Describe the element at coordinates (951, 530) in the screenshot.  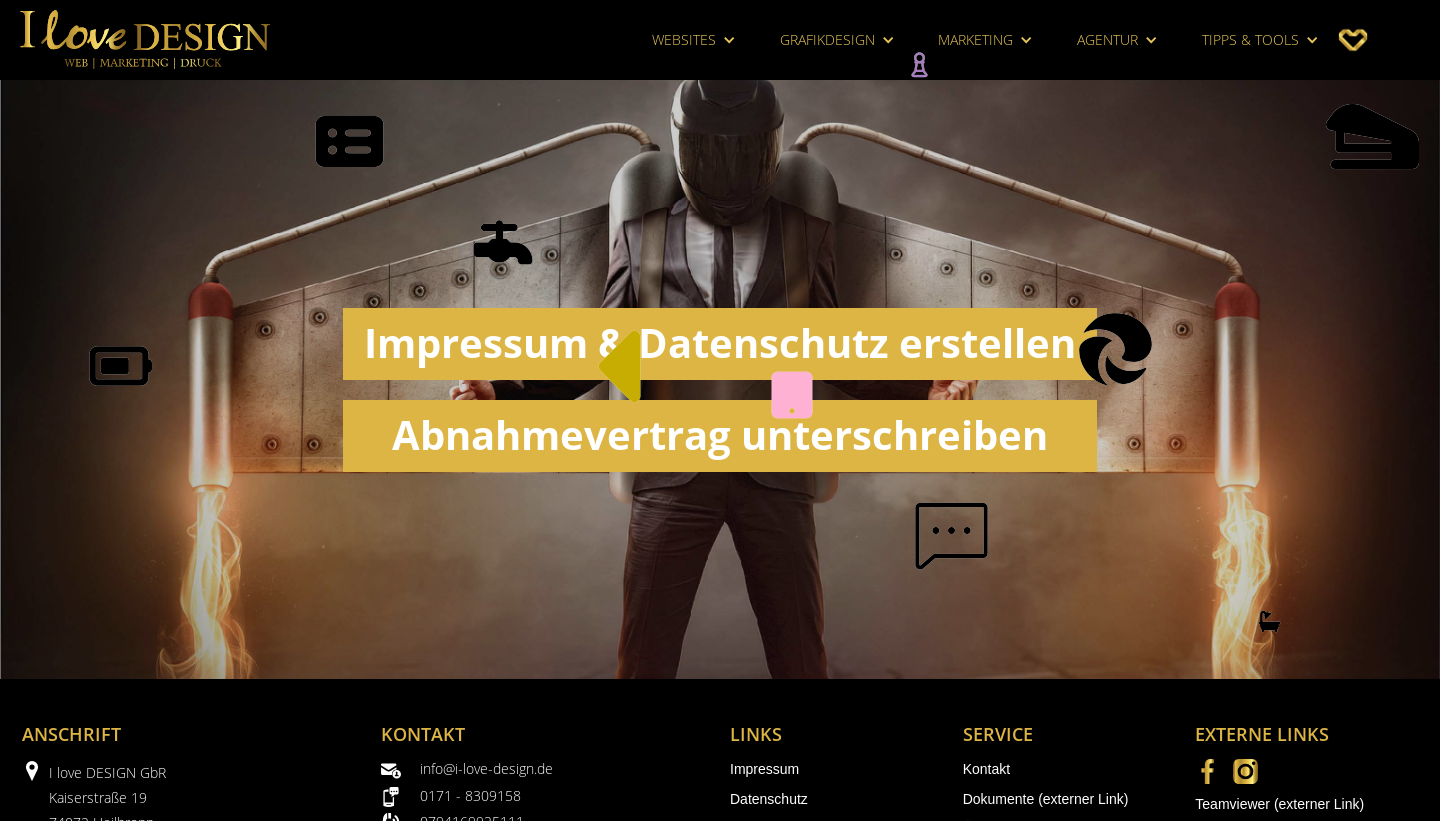
I see `open chat or messaging` at that location.